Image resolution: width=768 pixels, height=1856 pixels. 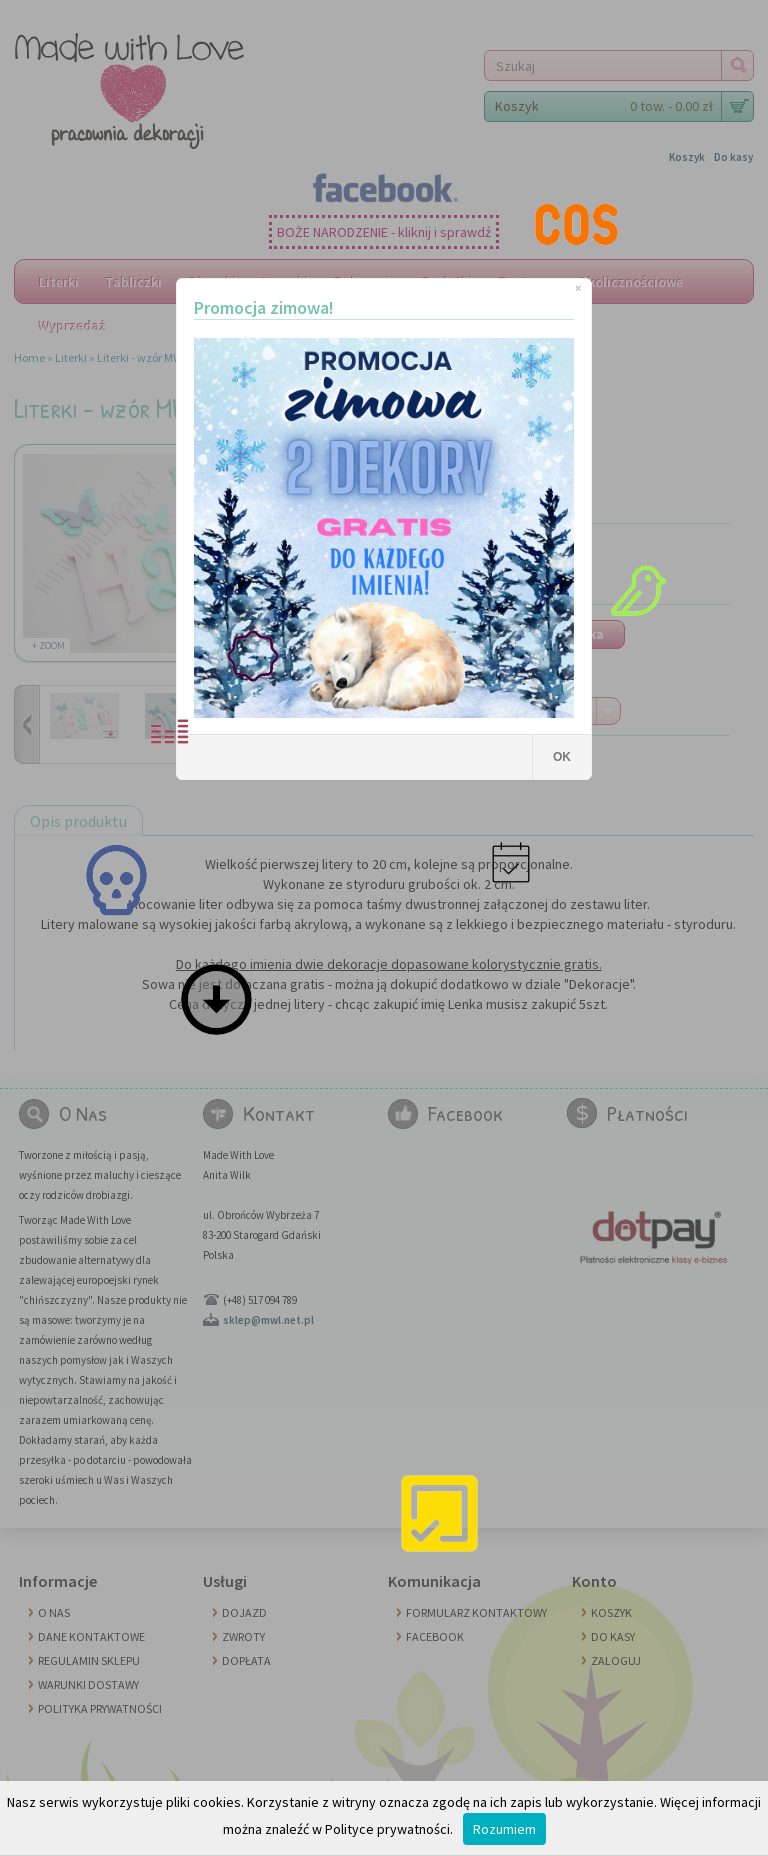 I want to click on mark task as complete, so click(x=439, y=1513).